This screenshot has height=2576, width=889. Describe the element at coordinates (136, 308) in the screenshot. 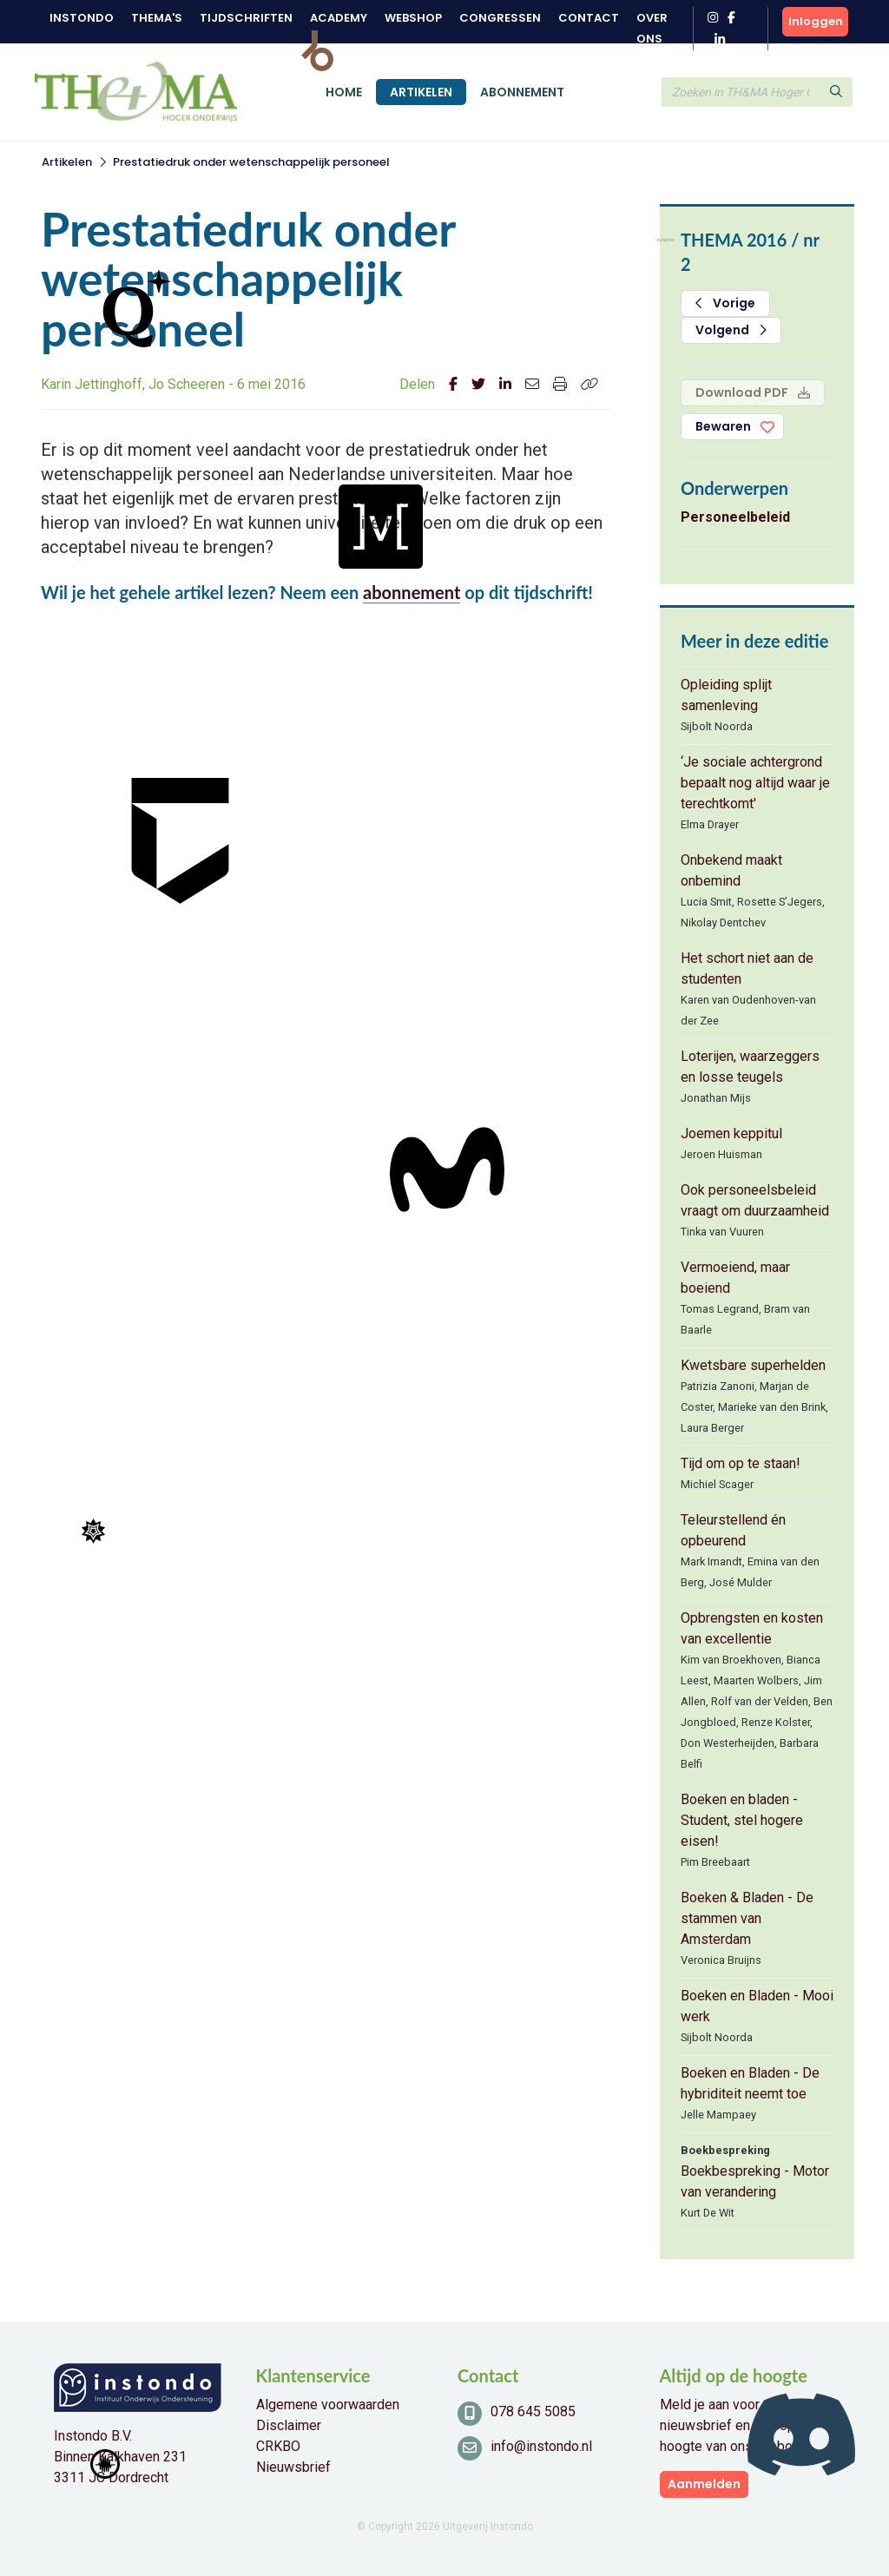

I see `open qwant search engine` at that location.